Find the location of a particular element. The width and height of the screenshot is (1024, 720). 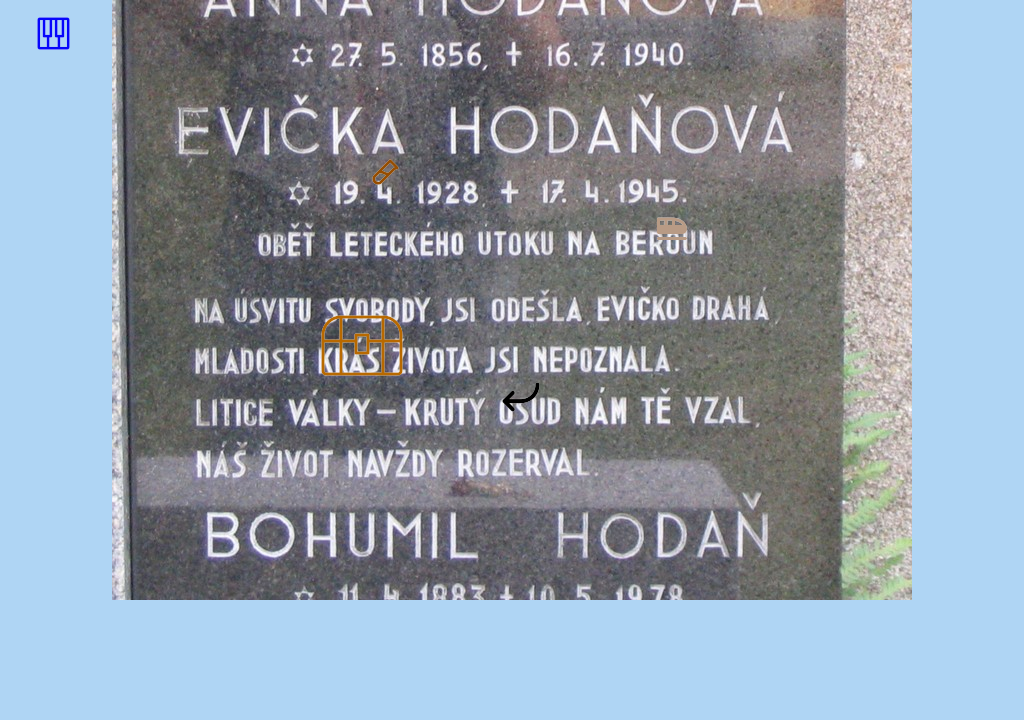

reply to a message is located at coordinates (521, 397).